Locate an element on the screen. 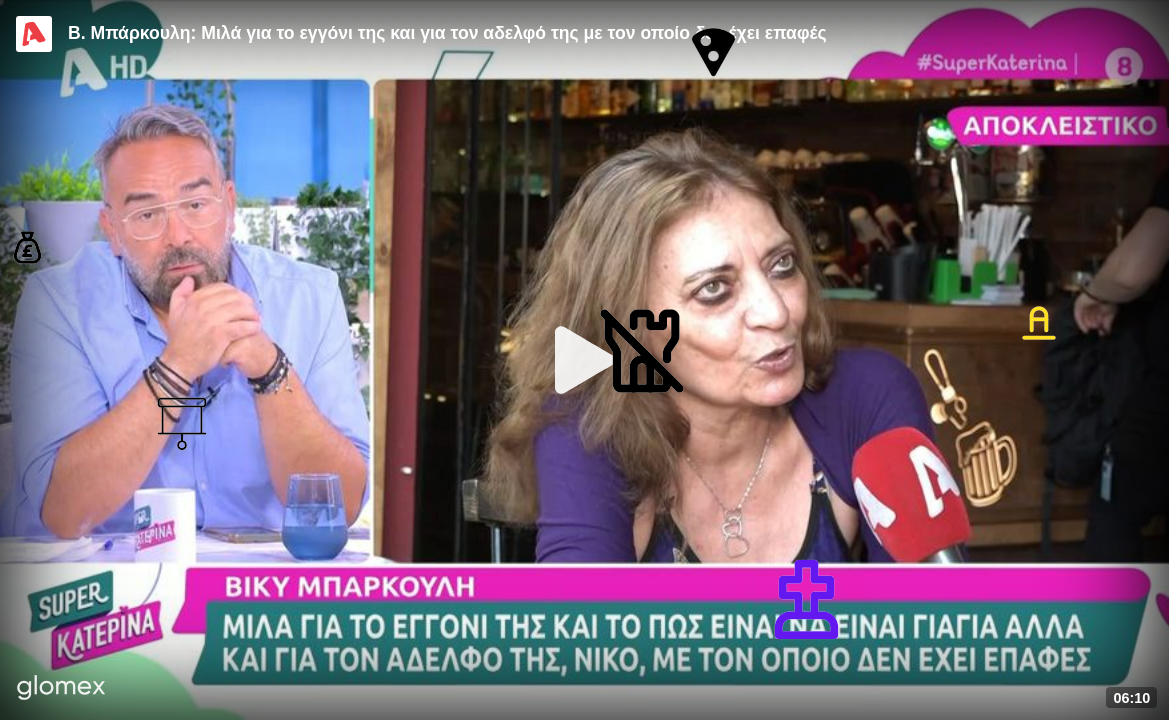 The width and height of the screenshot is (1169, 720). find nearby pizza restaurants is located at coordinates (713, 53).